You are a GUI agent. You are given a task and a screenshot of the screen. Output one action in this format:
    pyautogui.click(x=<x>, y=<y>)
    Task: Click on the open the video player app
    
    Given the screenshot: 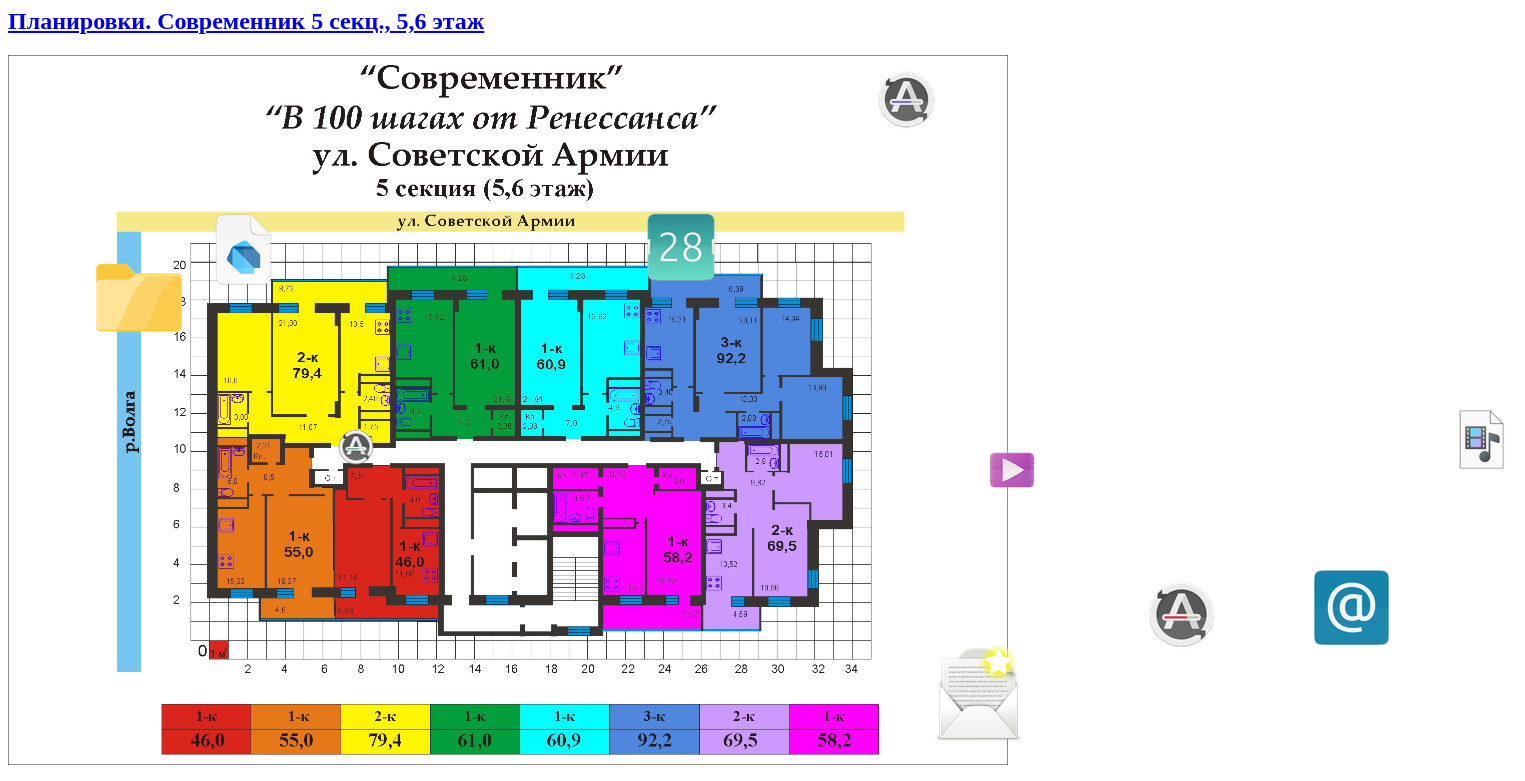 What is the action you would take?
    pyautogui.click(x=1012, y=470)
    